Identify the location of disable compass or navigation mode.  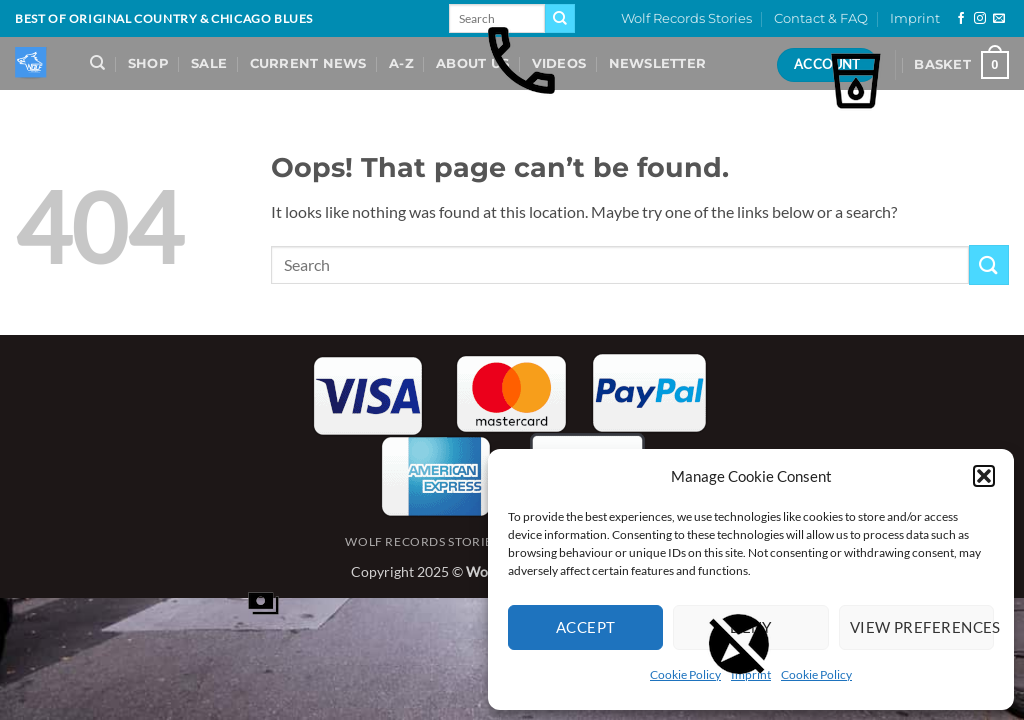
(739, 644).